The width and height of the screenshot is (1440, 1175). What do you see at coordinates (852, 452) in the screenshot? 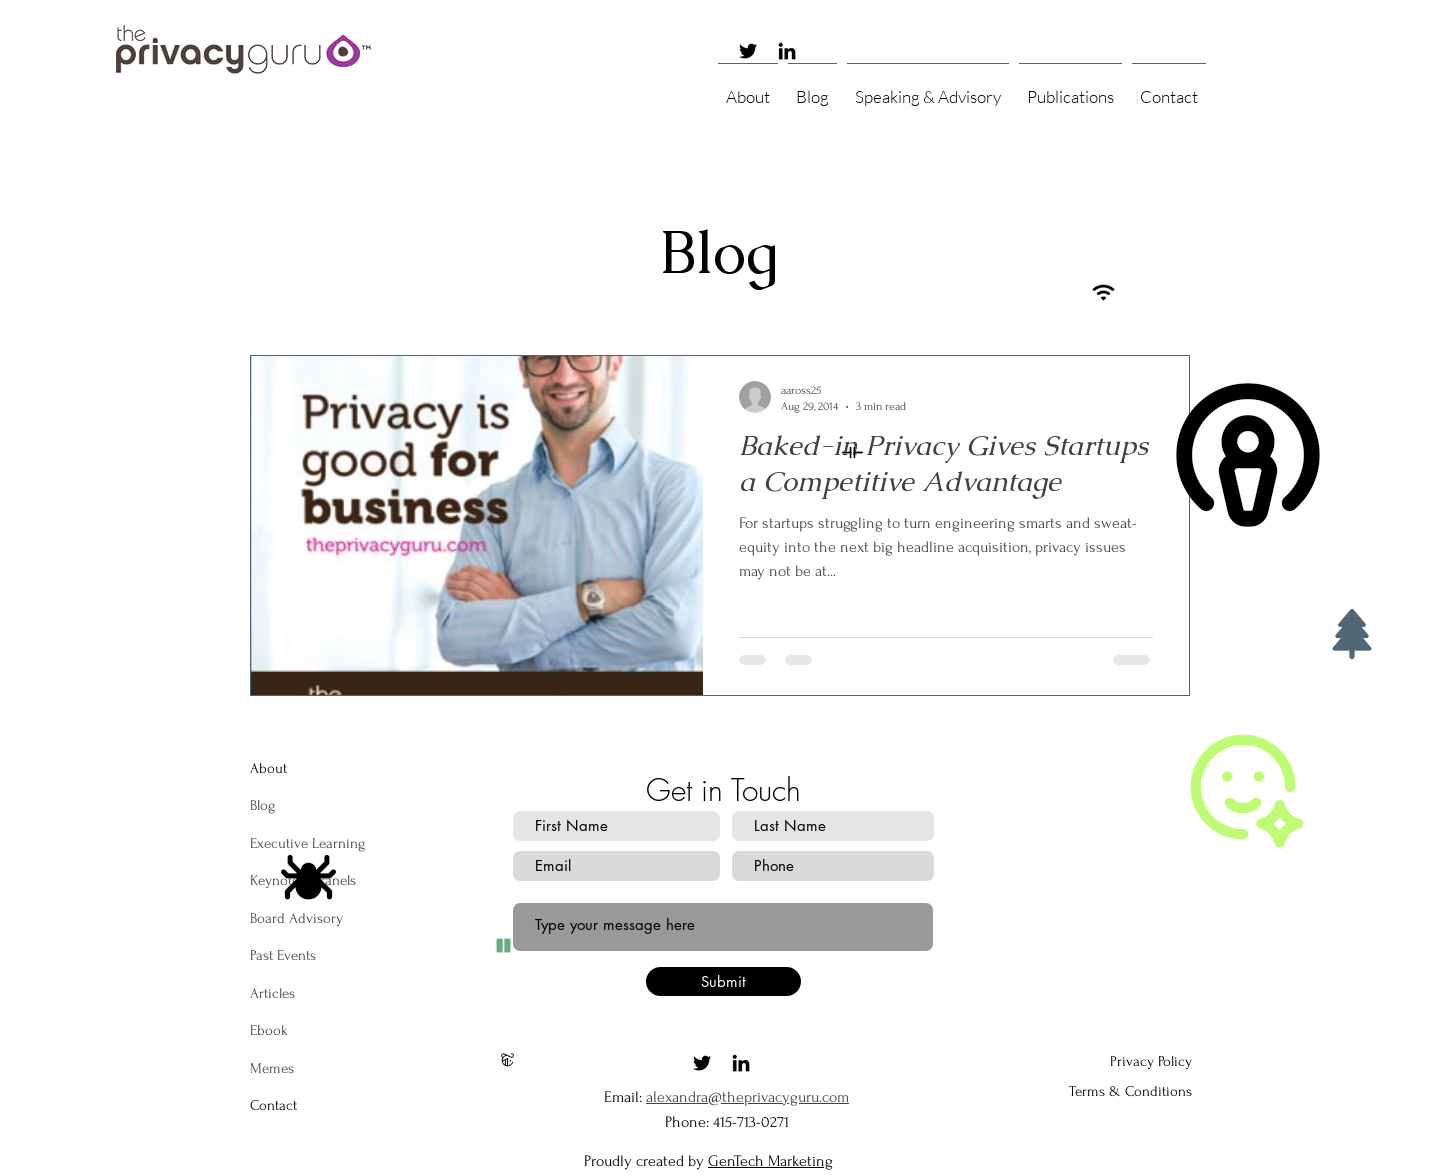
I see `capacitor component in a circuit diagram` at bounding box center [852, 452].